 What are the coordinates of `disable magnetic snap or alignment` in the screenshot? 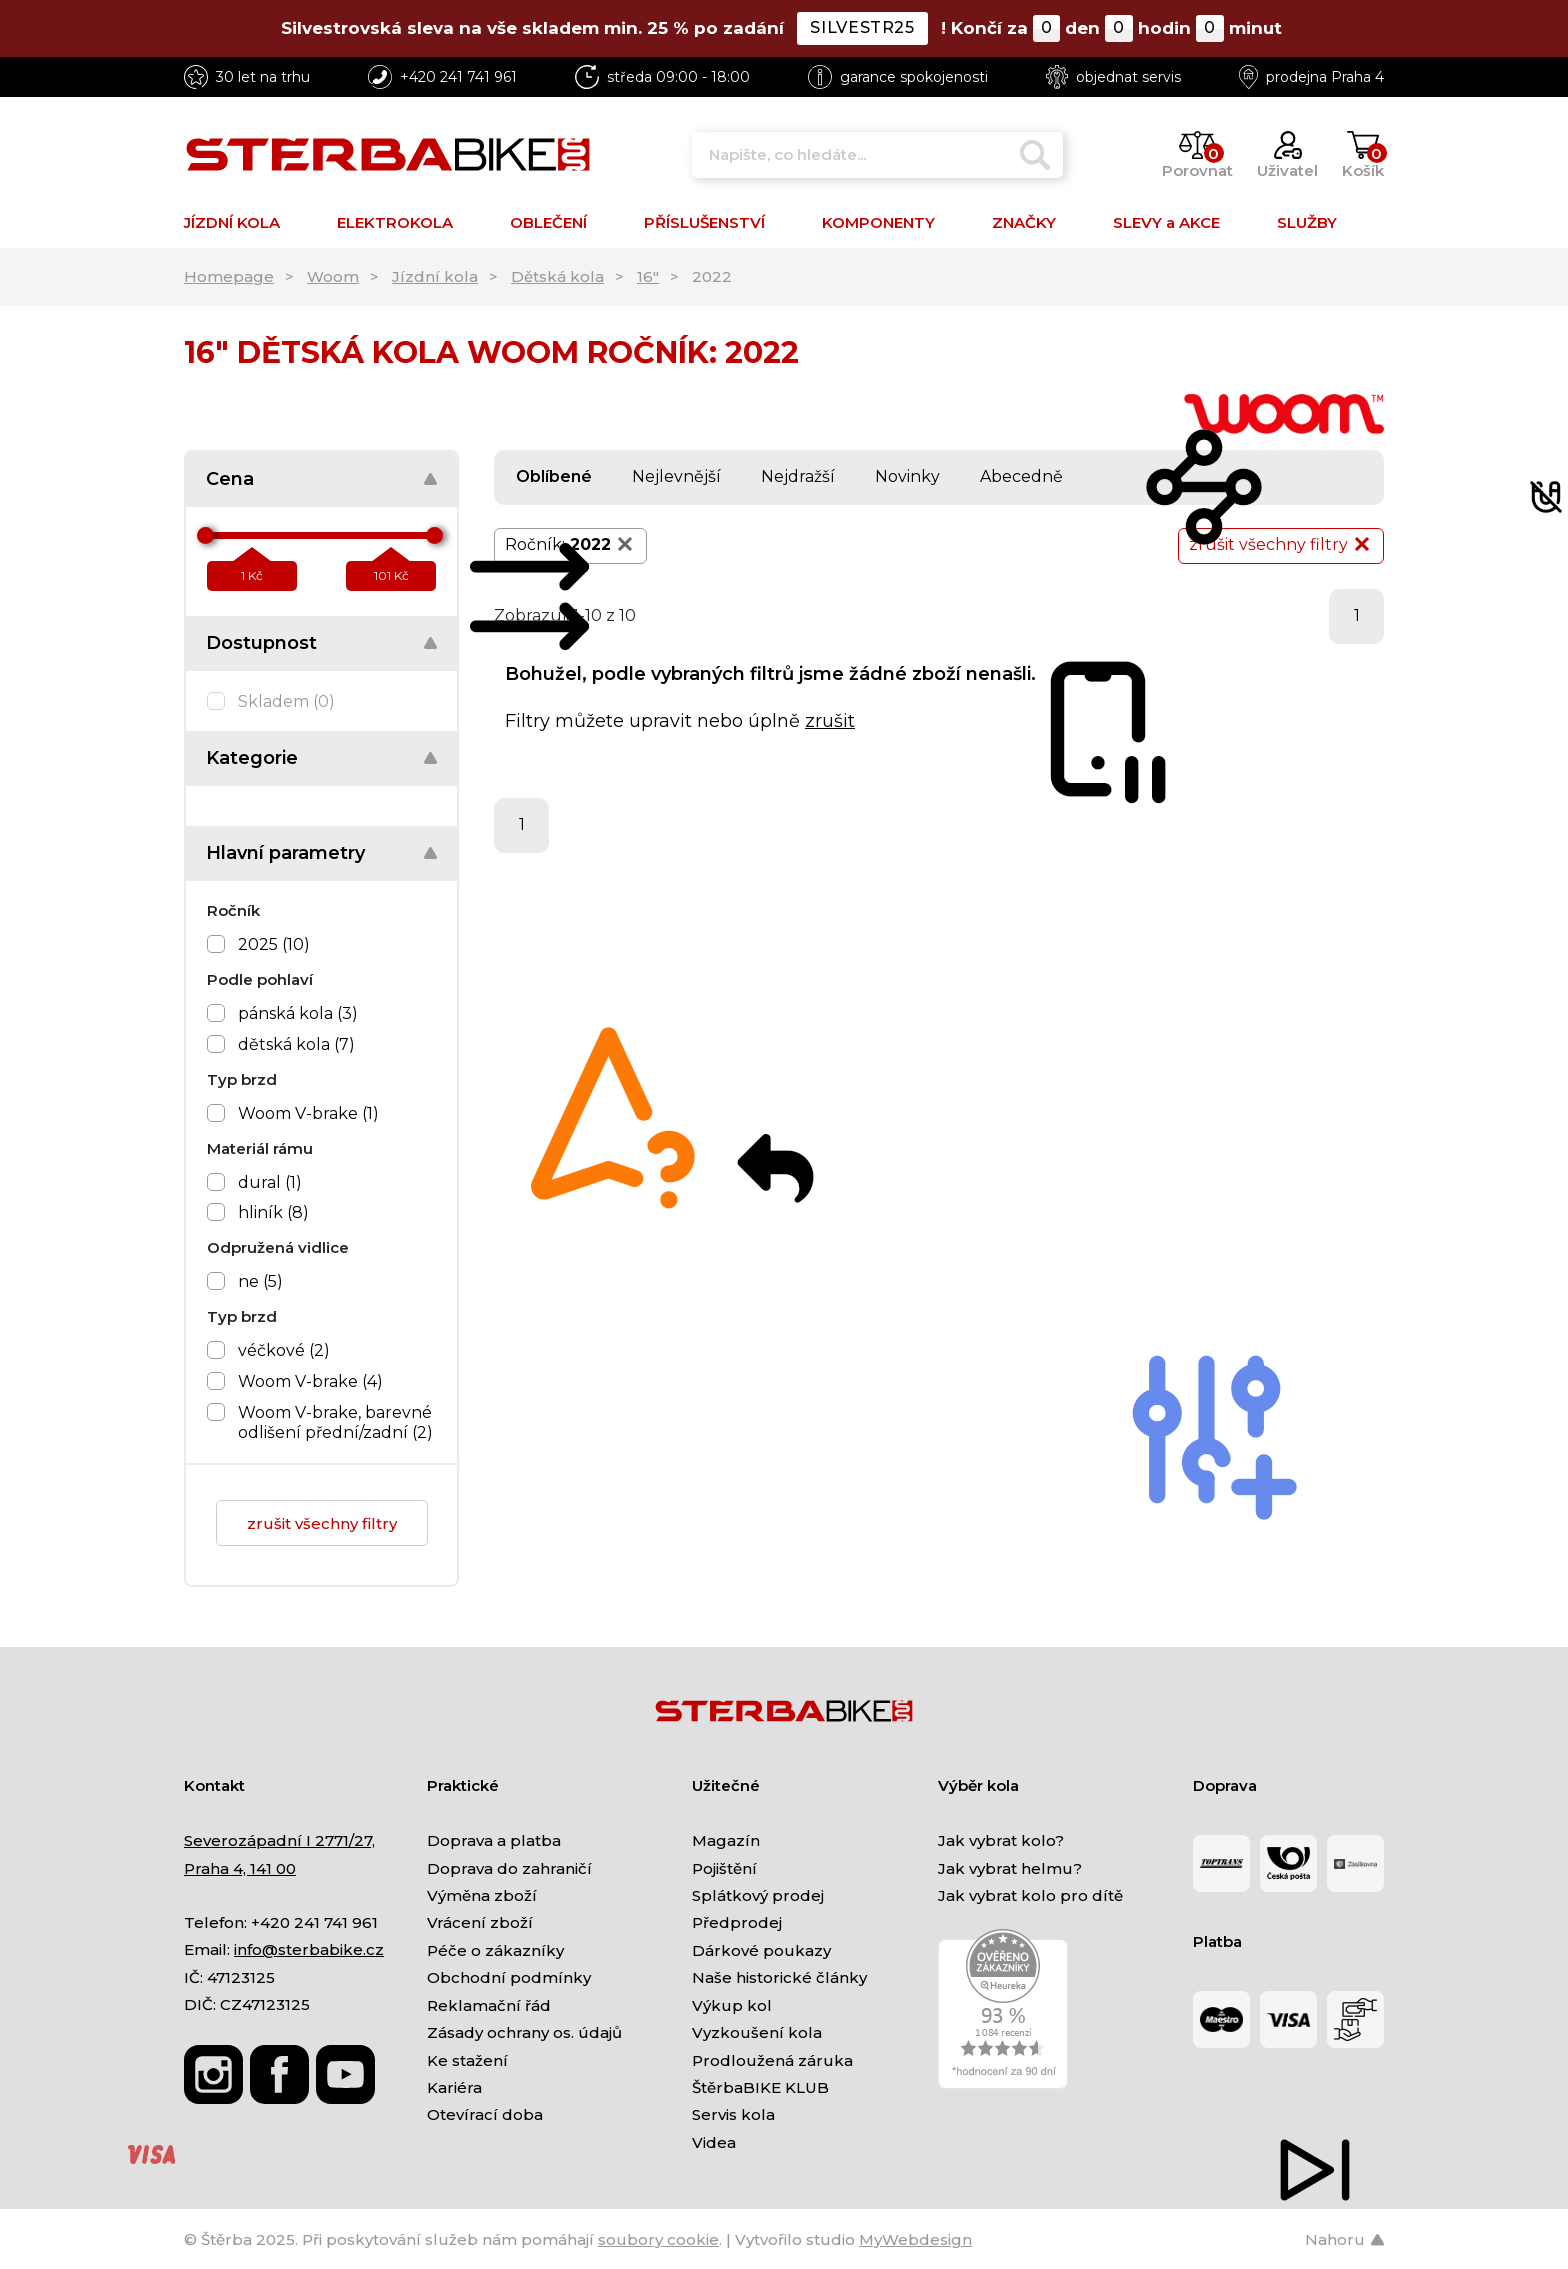 It's located at (1546, 497).